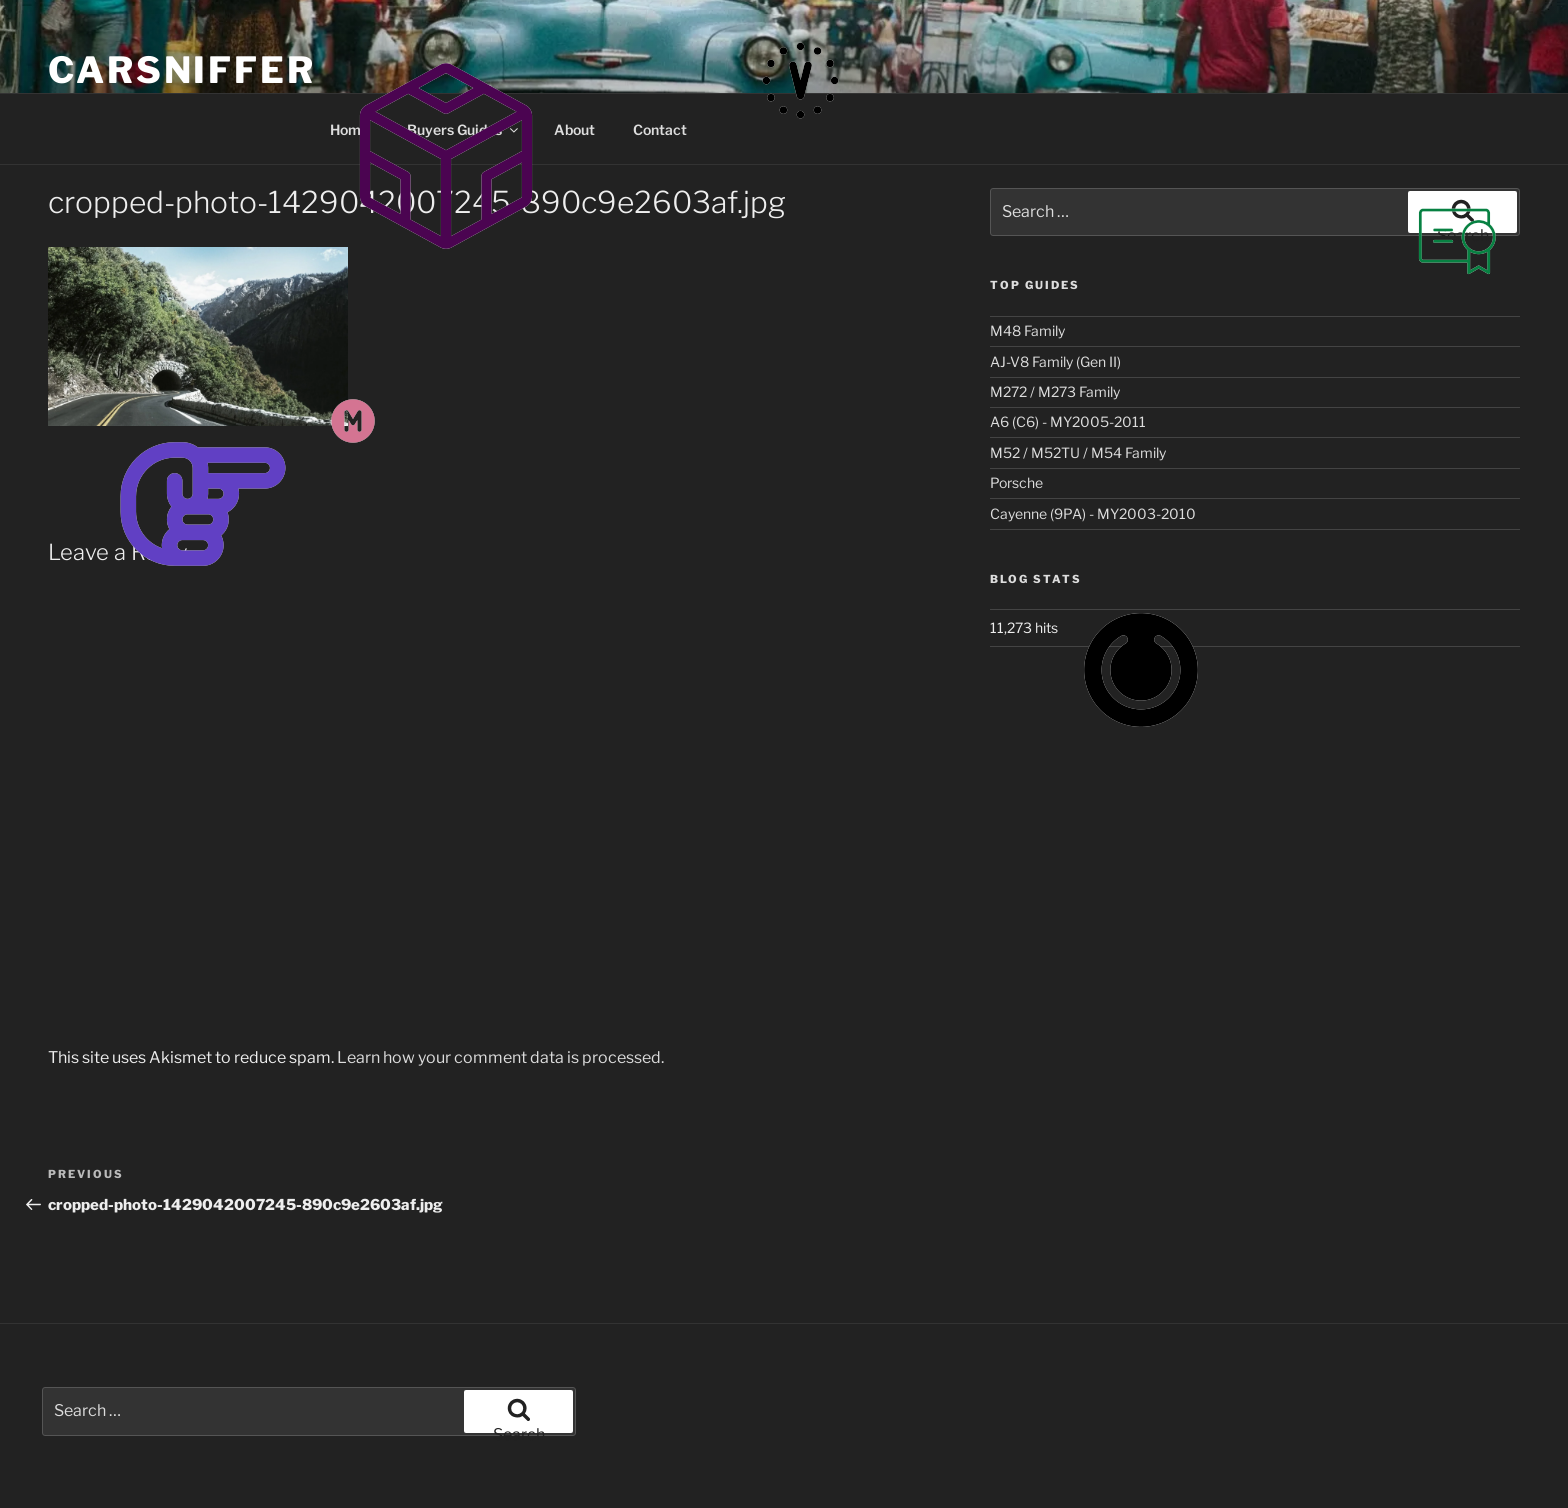 The image size is (1568, 1508). What do you see at coordinates (446, 156) in the screenshot?
I see `open CodeSandbox development environment` at bounding box center [446, 156].